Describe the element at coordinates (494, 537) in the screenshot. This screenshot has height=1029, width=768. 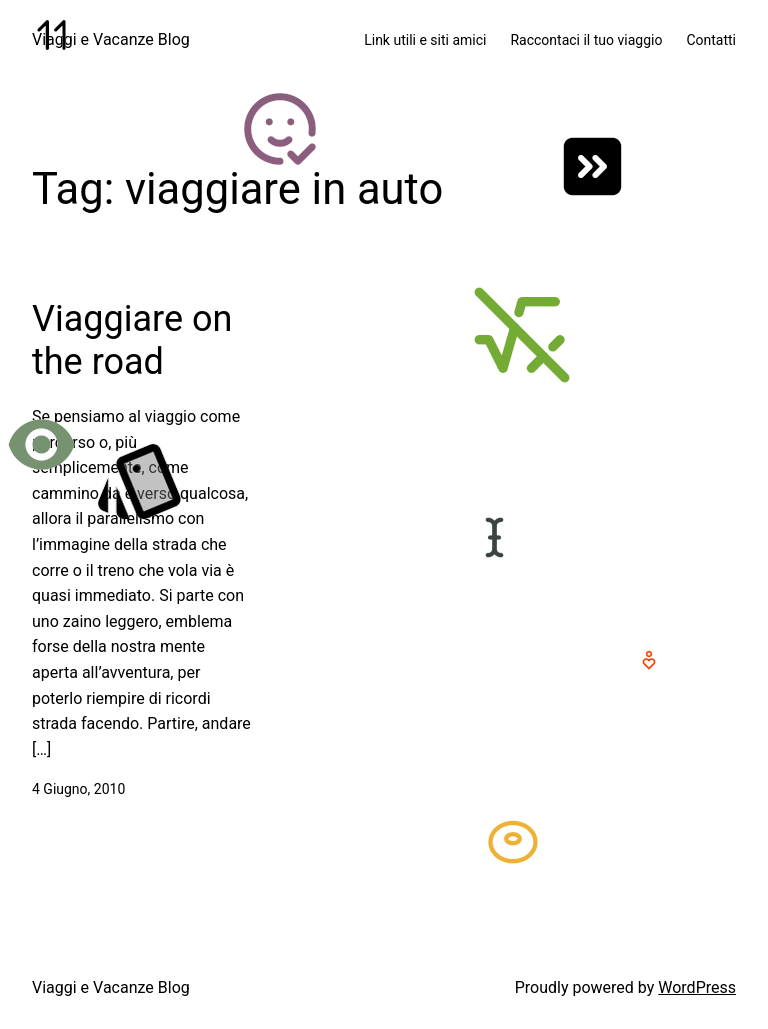
I see `text input field is active` at that location.